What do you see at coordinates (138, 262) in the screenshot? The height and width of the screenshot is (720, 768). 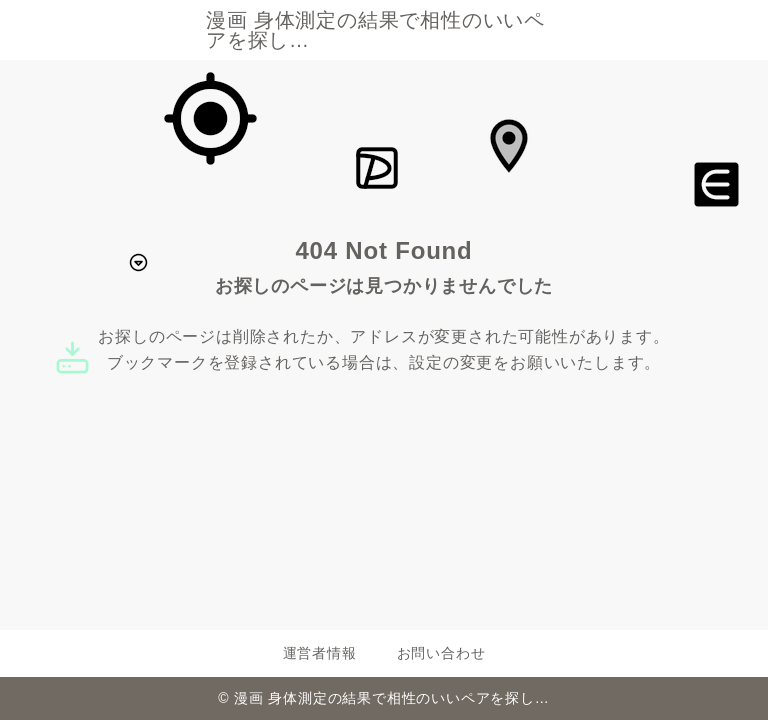 I see `expand dropdown menu` at bounding box center [138, 262].